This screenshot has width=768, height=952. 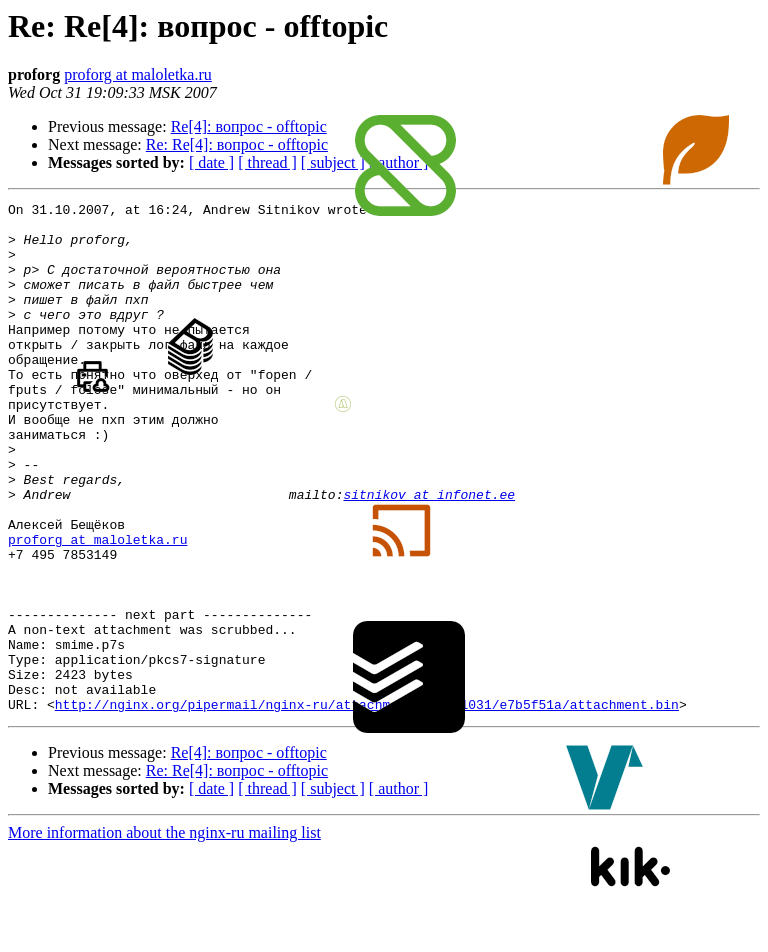 I want to click on open kik messenger app, so click(x=630, y=866).